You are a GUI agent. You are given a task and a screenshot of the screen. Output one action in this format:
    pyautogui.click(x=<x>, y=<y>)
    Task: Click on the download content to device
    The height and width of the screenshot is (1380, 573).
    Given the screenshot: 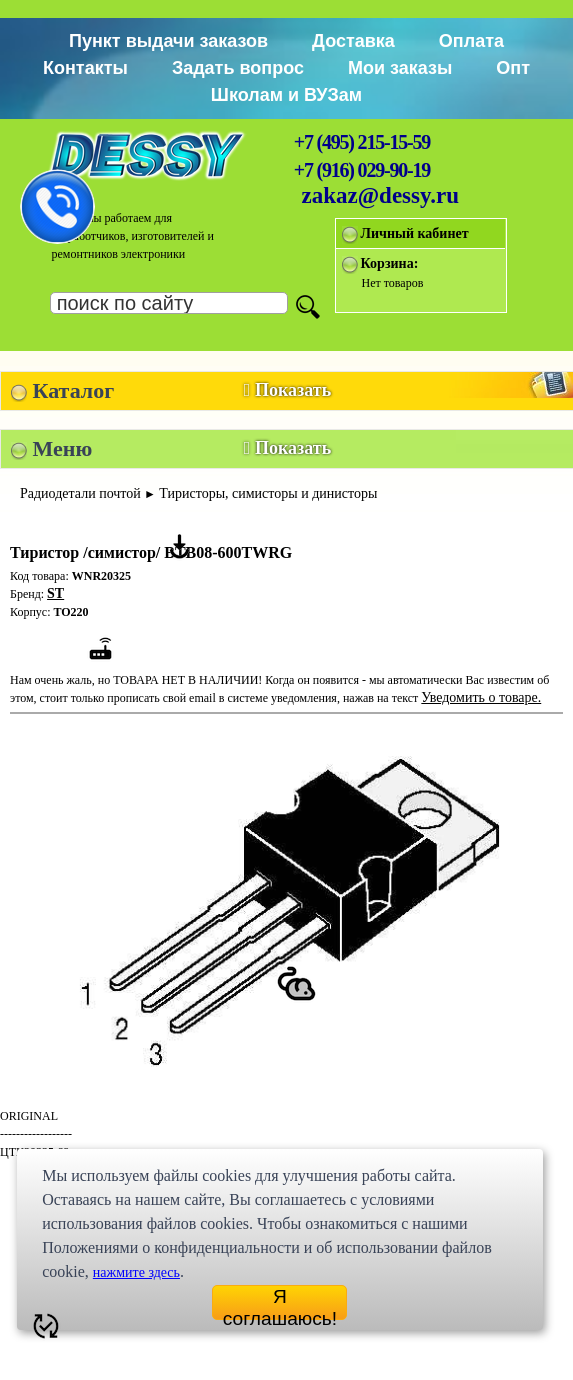 What is the action you would take?
    pyautogui.click(x=179, y=545)
    